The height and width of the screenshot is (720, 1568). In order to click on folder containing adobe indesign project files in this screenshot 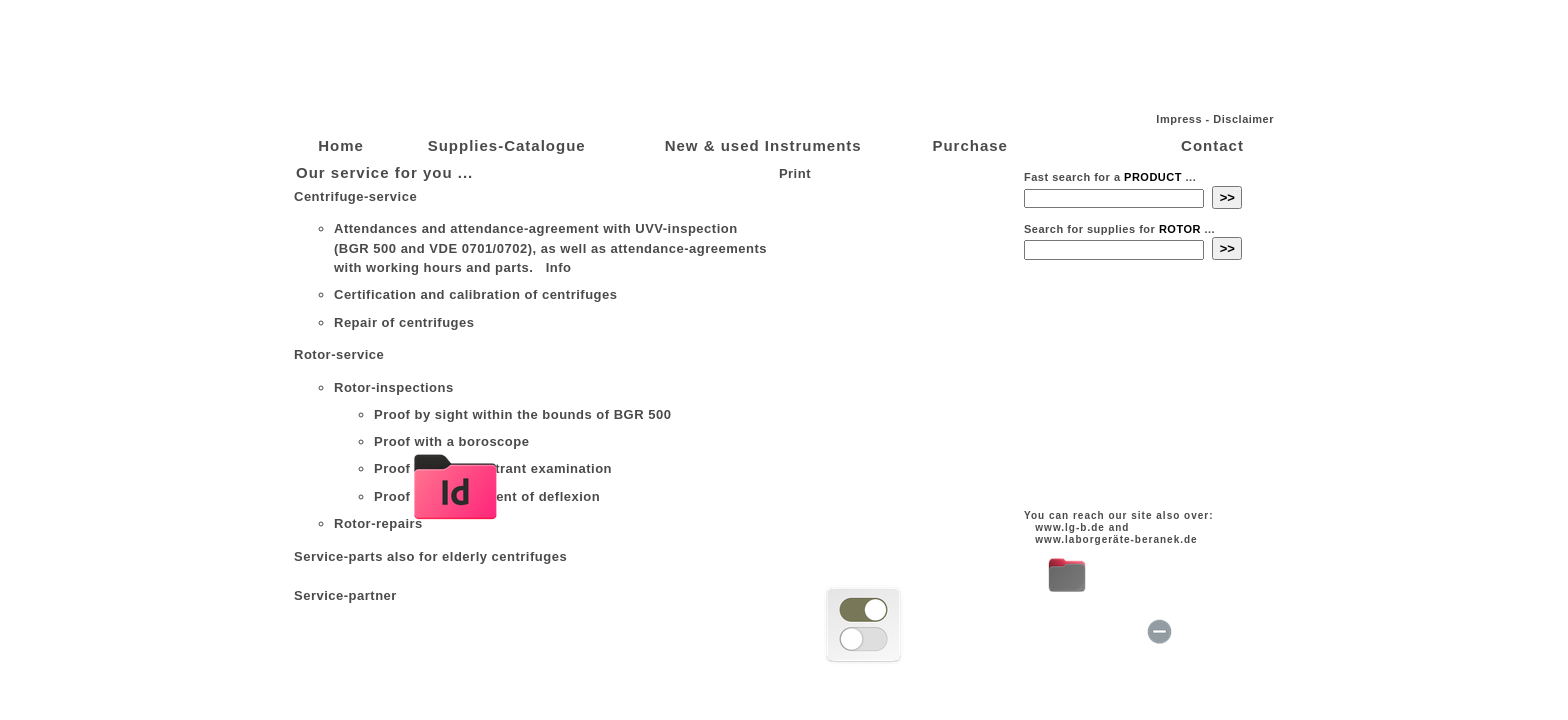, I will do `click(455, 489)`.